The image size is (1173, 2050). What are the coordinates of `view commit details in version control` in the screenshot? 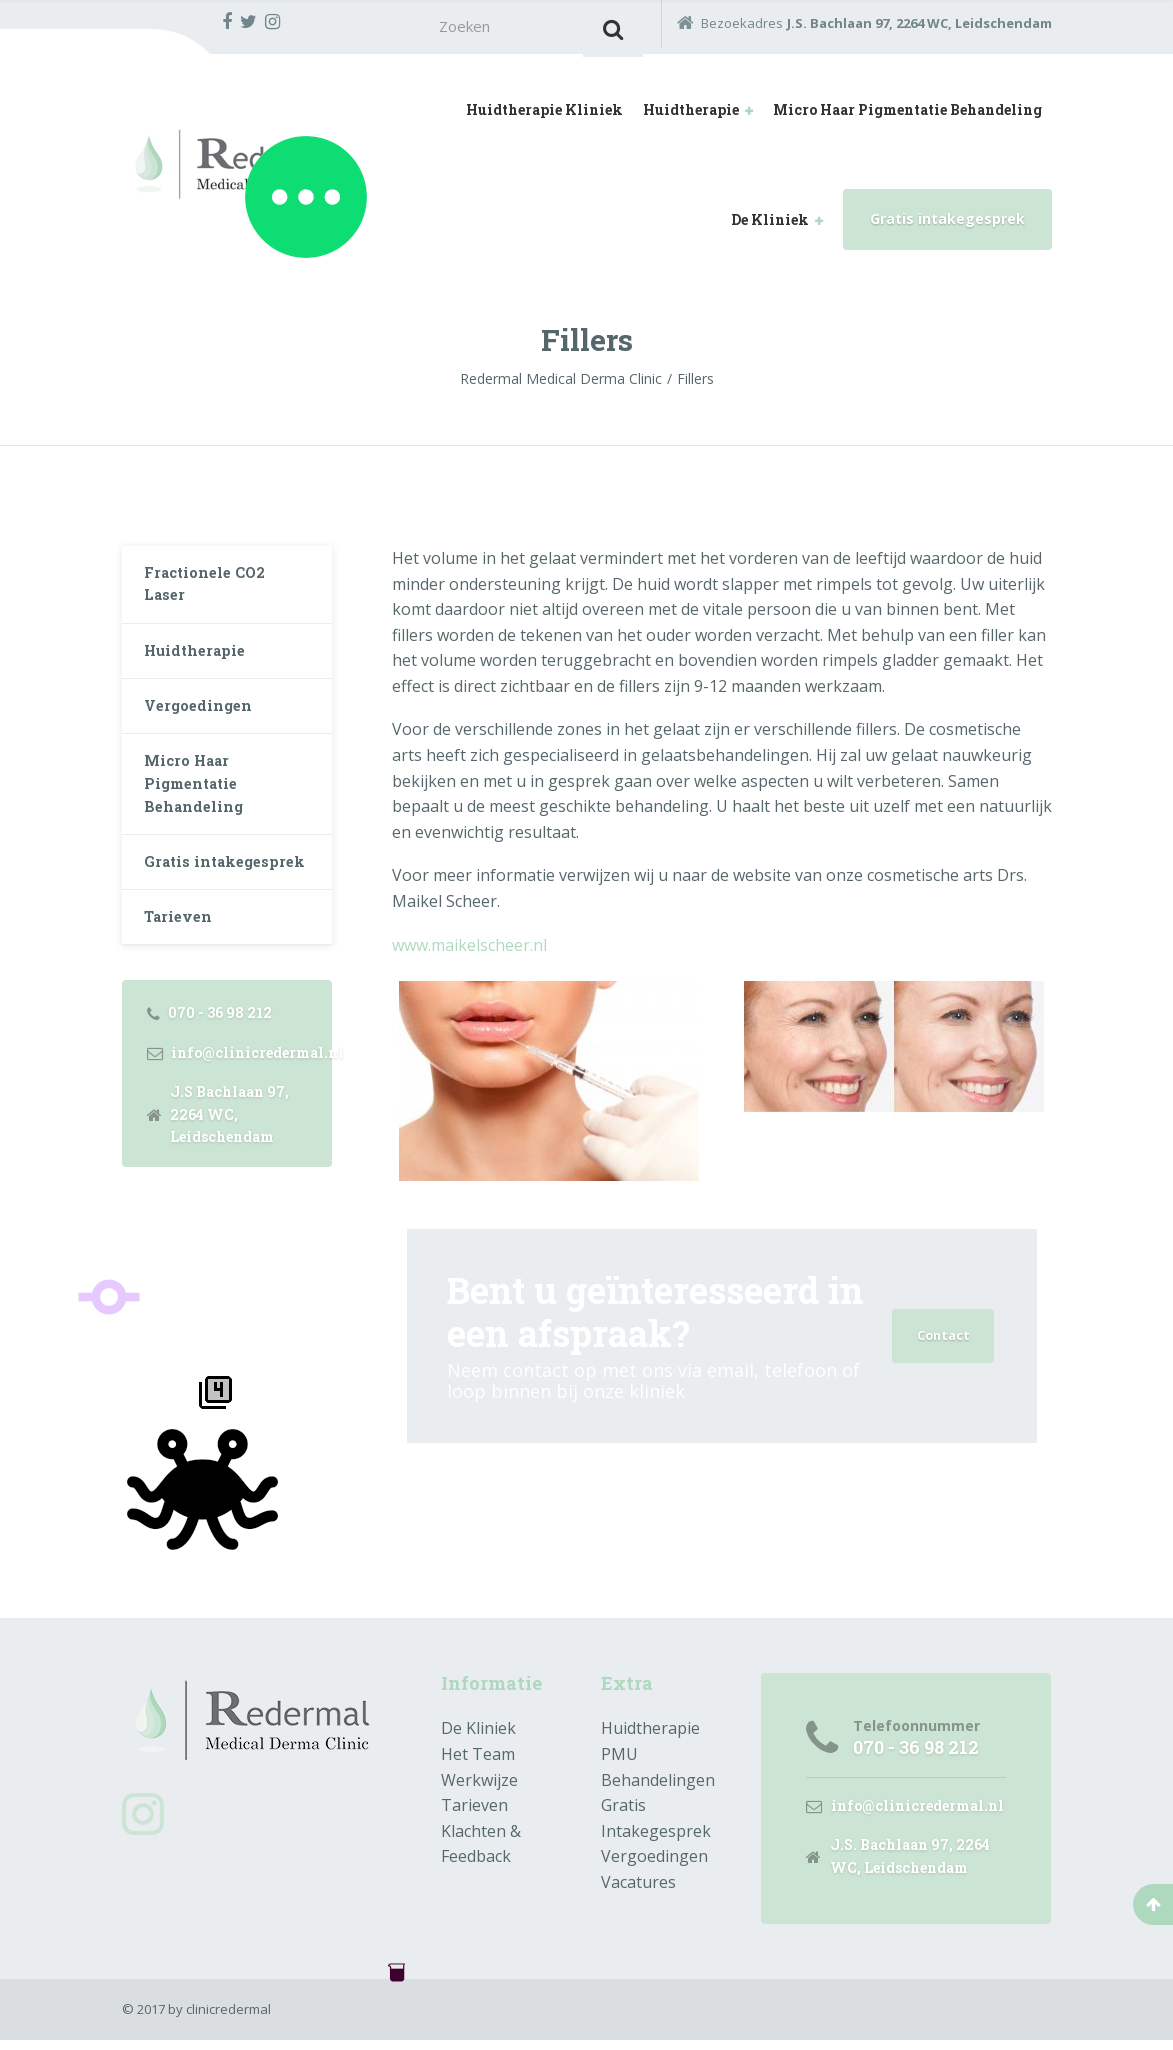 It's located at (109, 1297).